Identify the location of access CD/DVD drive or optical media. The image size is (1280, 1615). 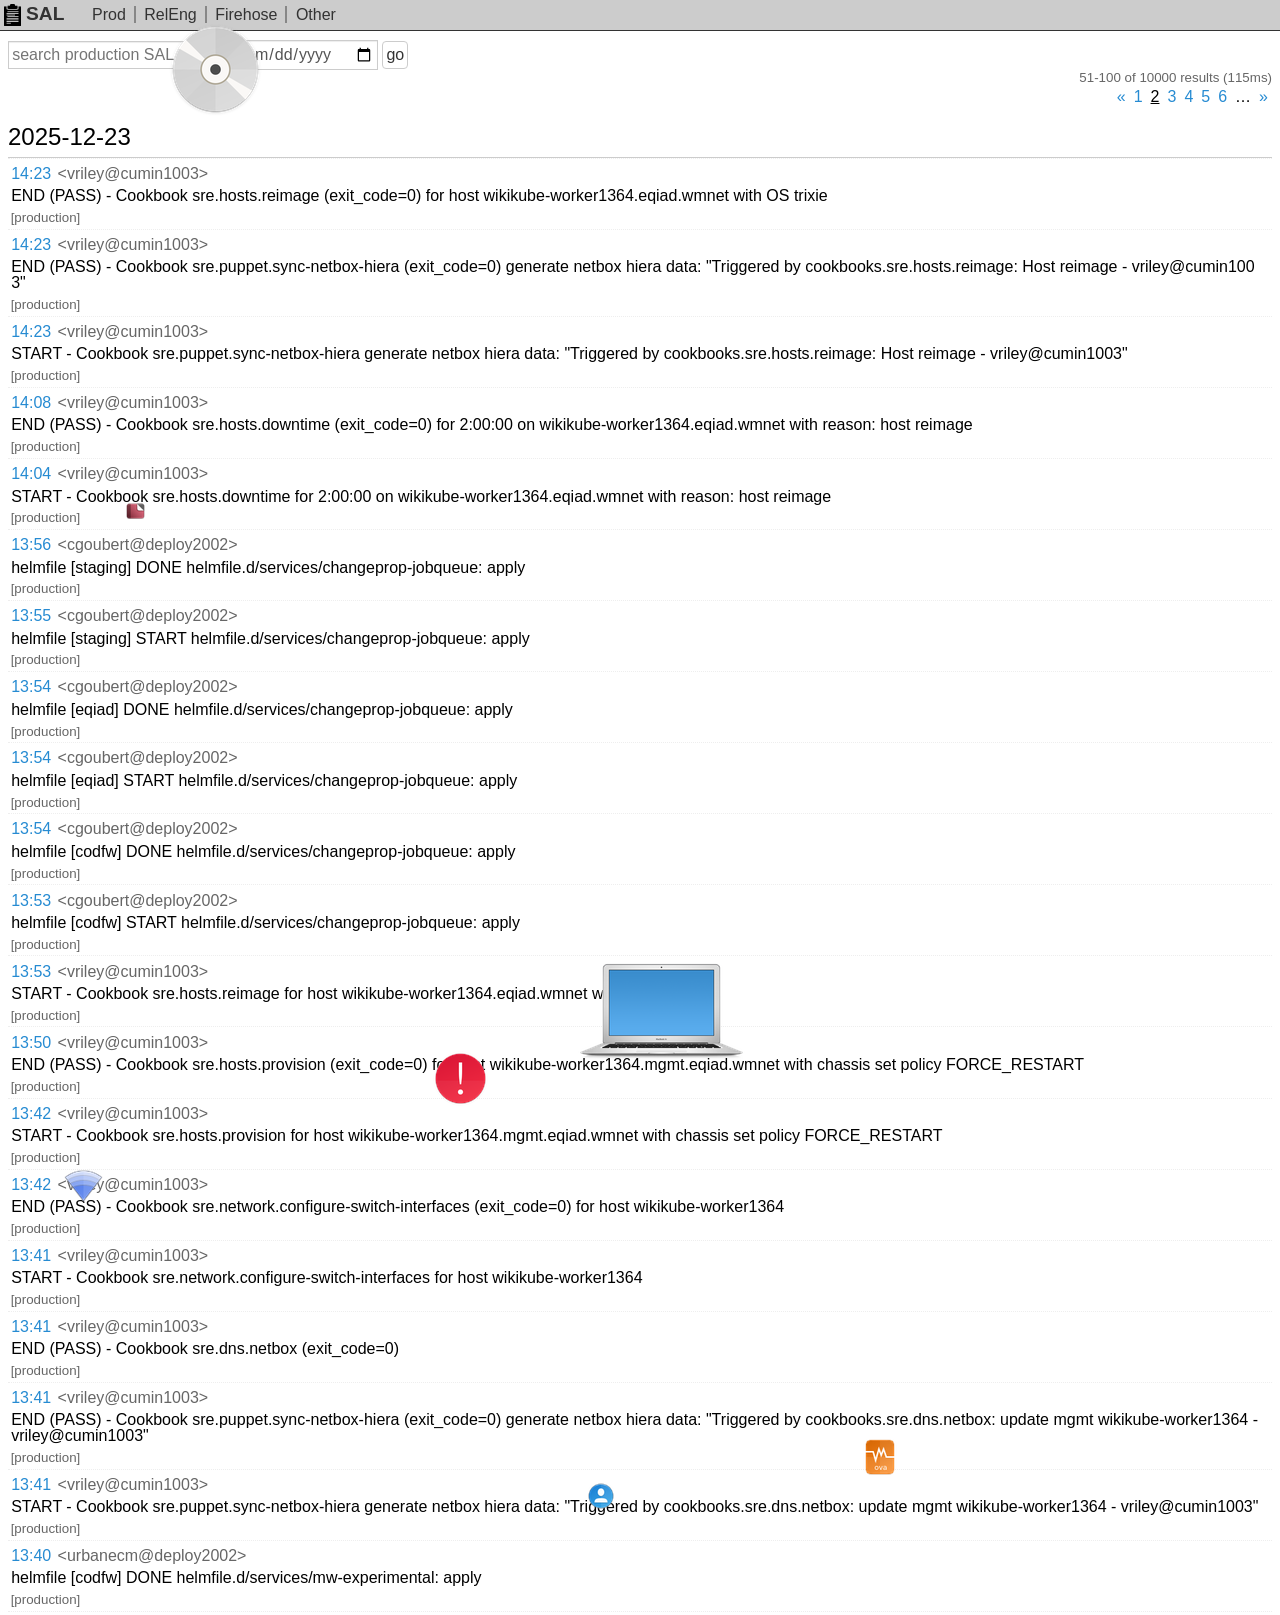
(215, 69).